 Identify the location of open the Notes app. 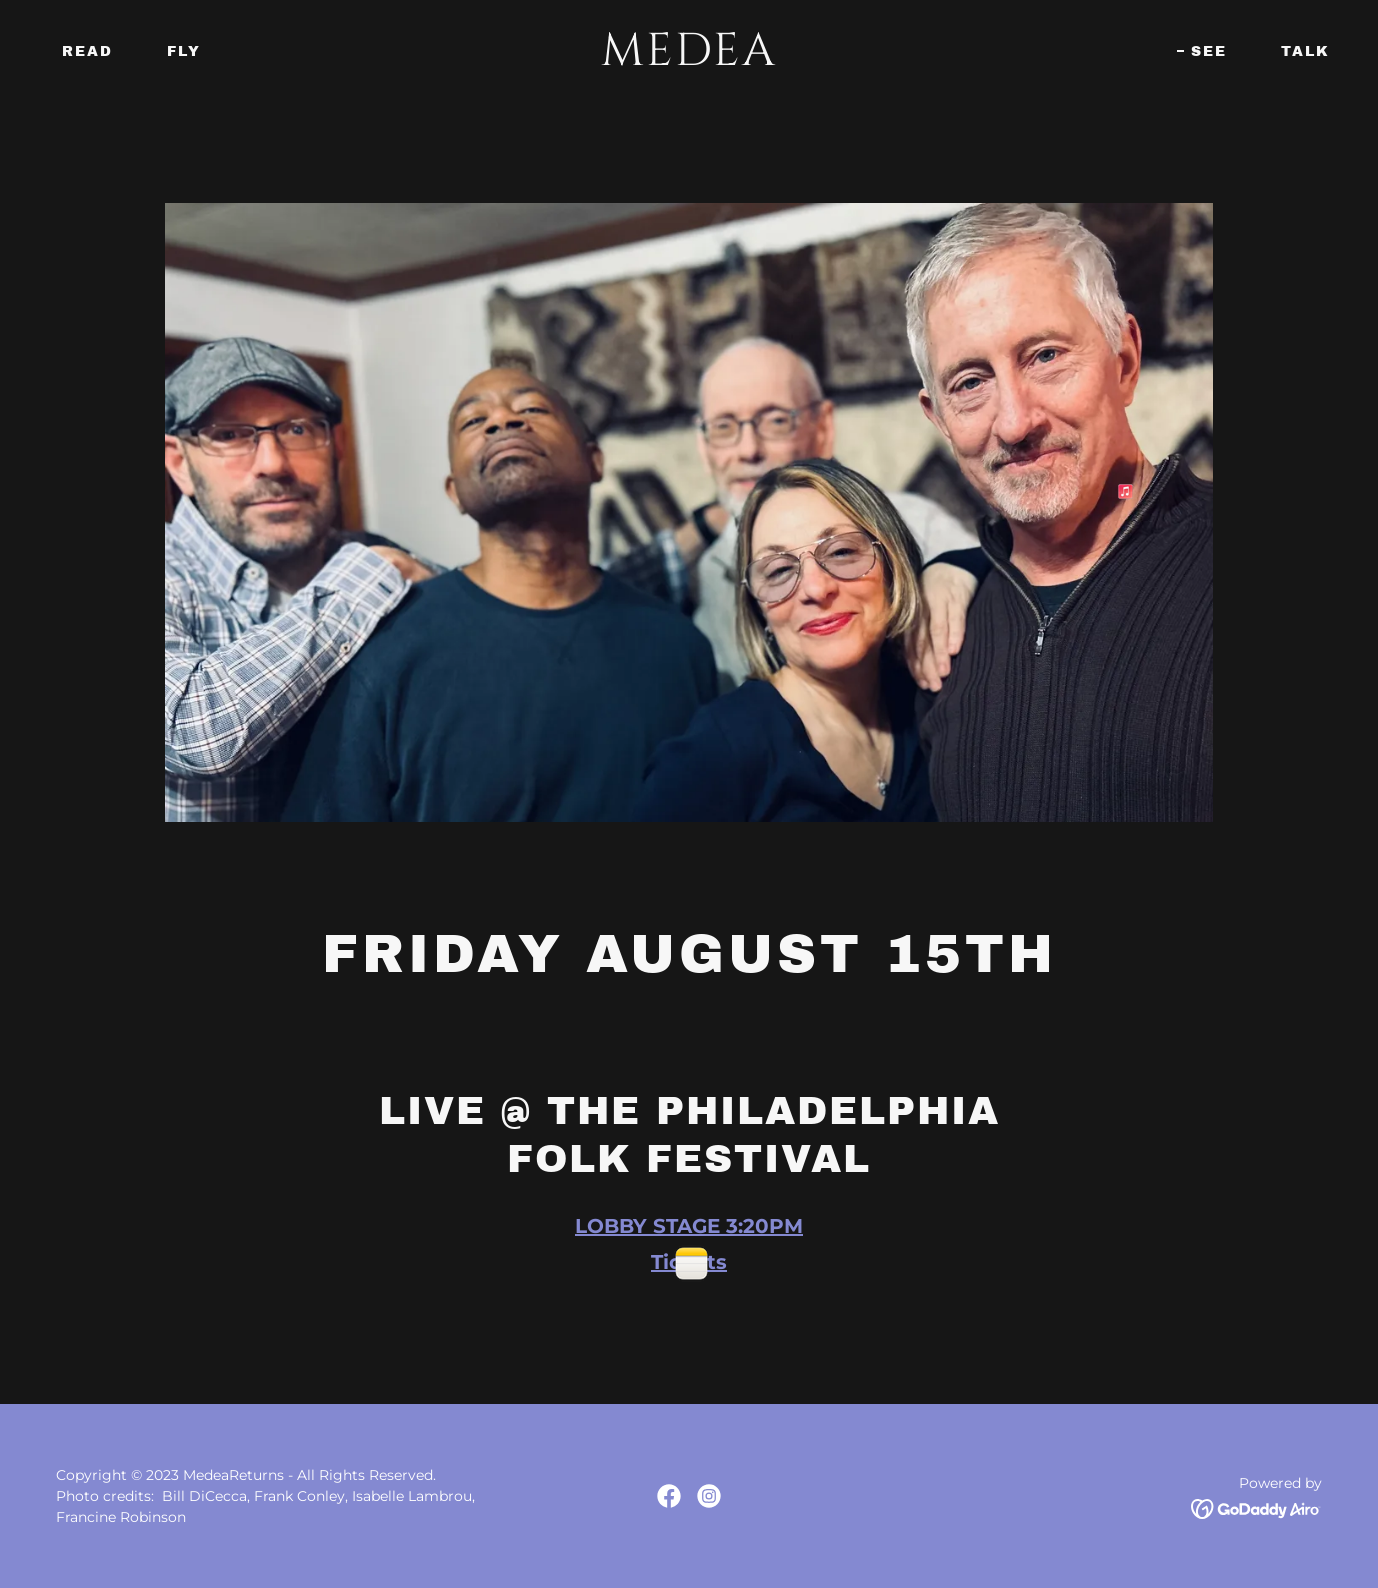
(691, 1263).